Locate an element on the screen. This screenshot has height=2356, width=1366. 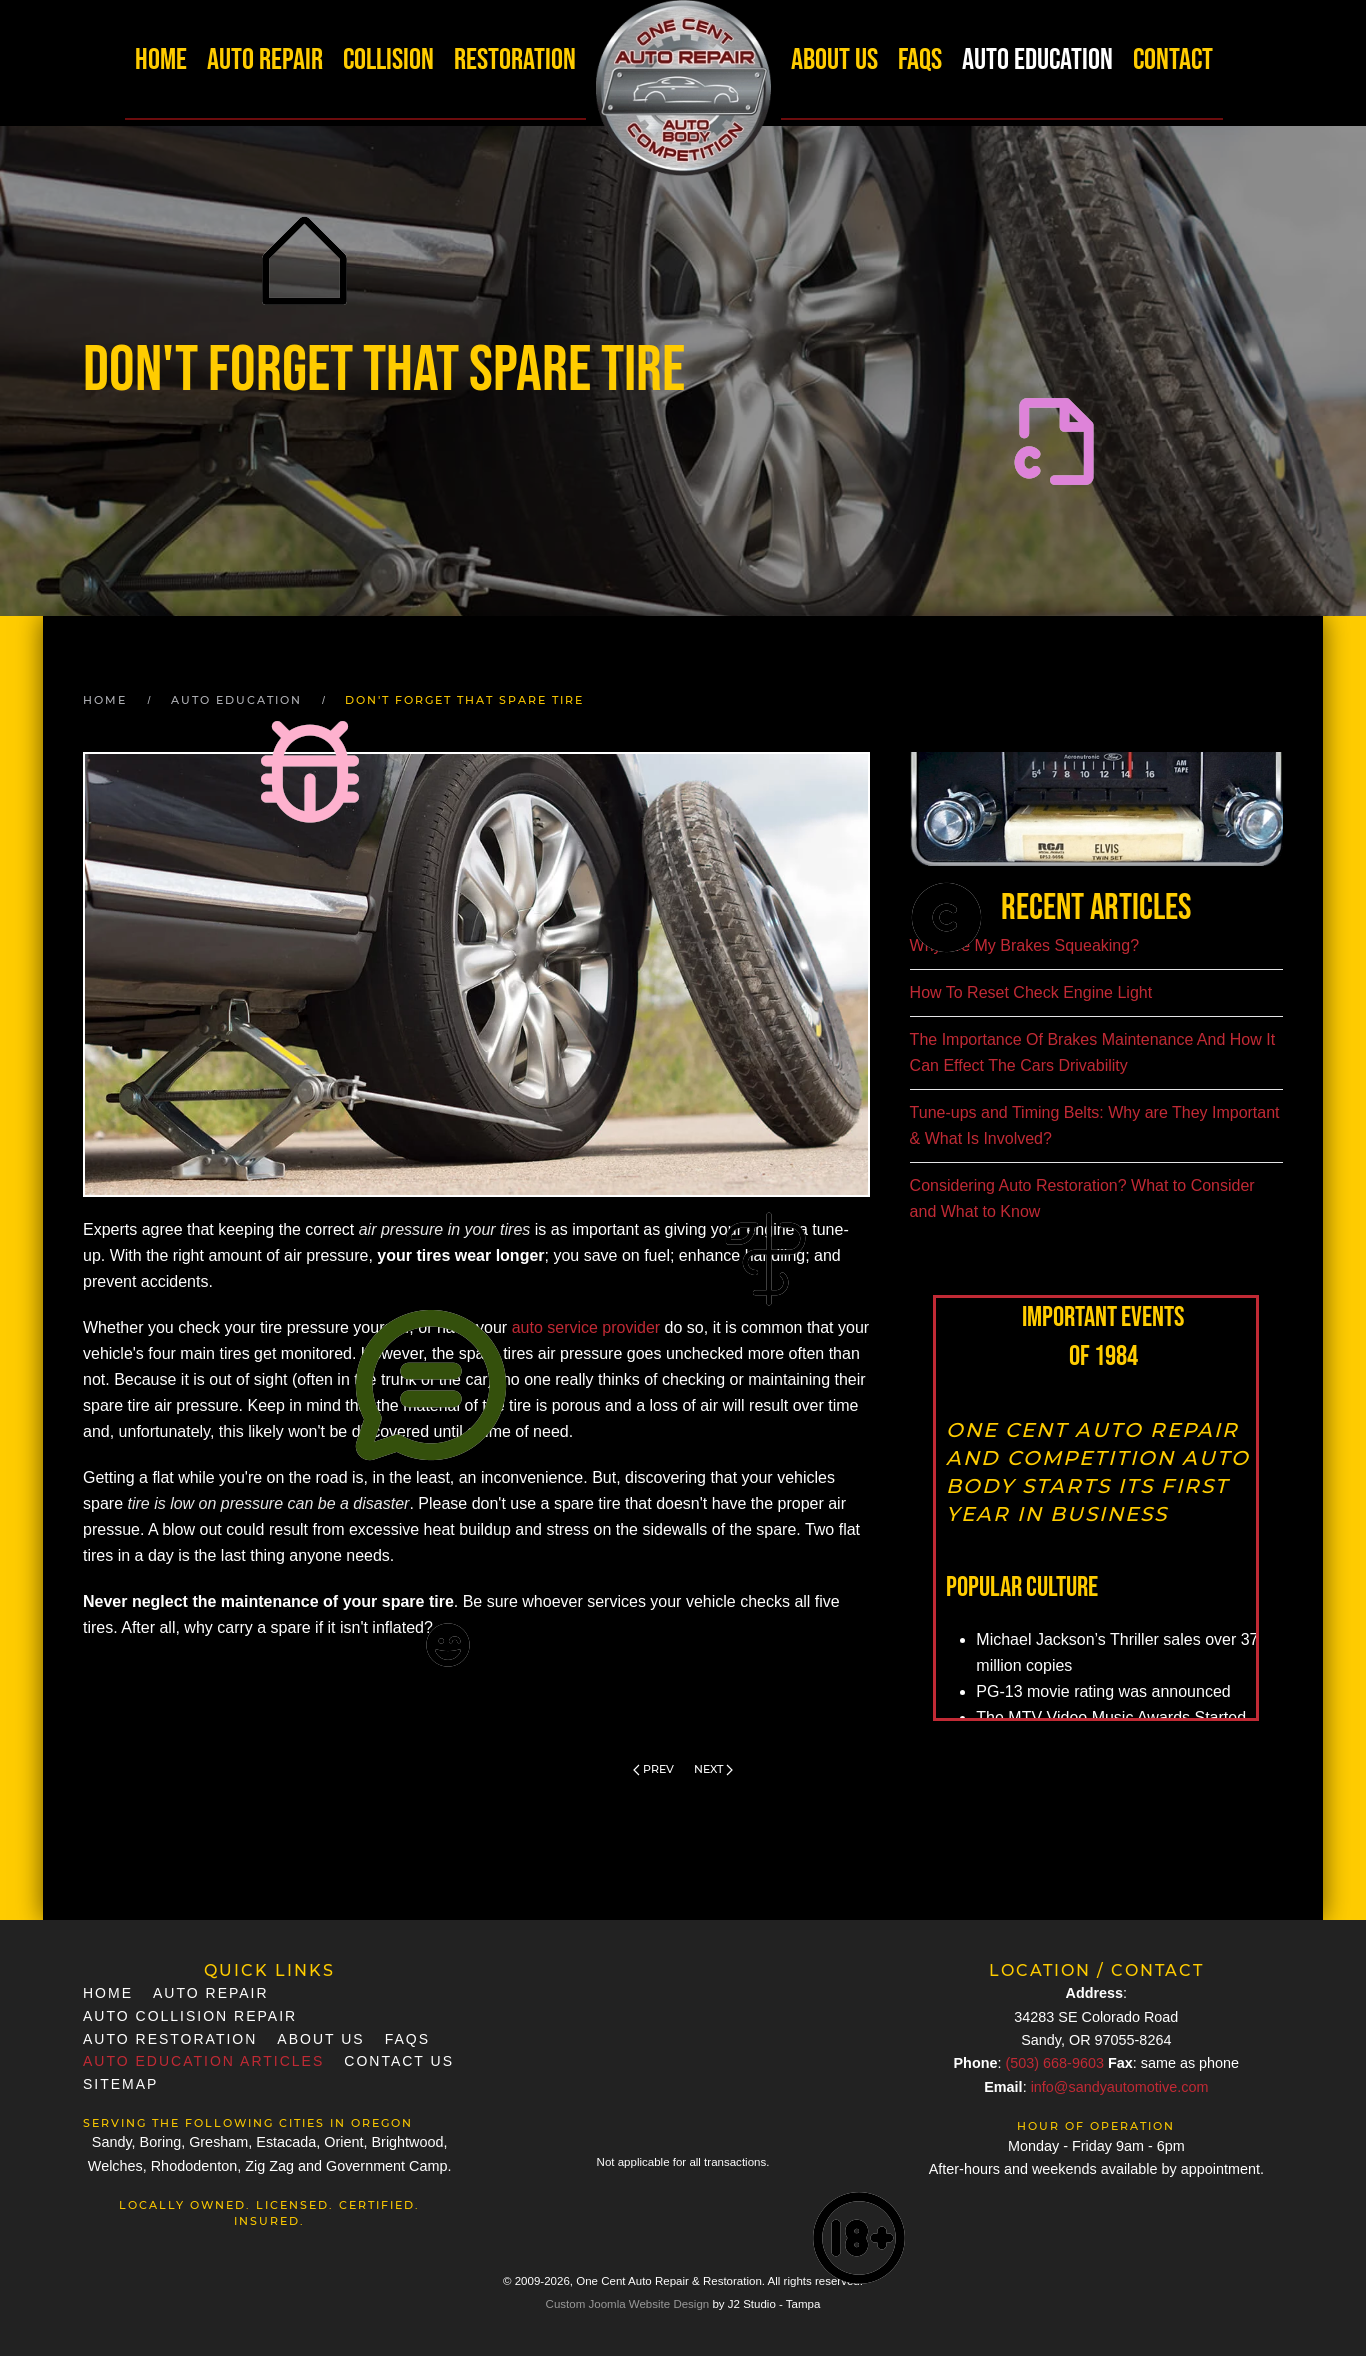
open chat or messaging is located at coordinates (431, 1385).